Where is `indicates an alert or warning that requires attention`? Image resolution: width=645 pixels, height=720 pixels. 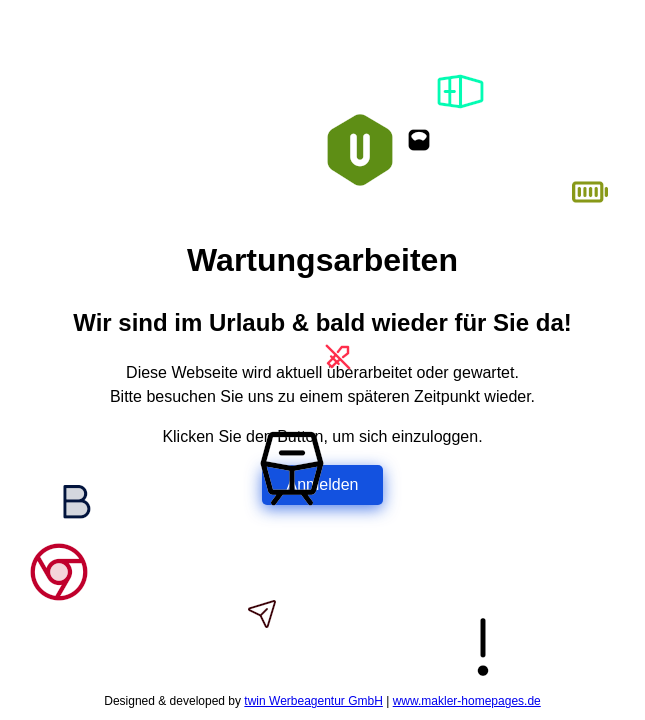
indicates an alert or warning that requires attention is located at coordinates (483, 647).